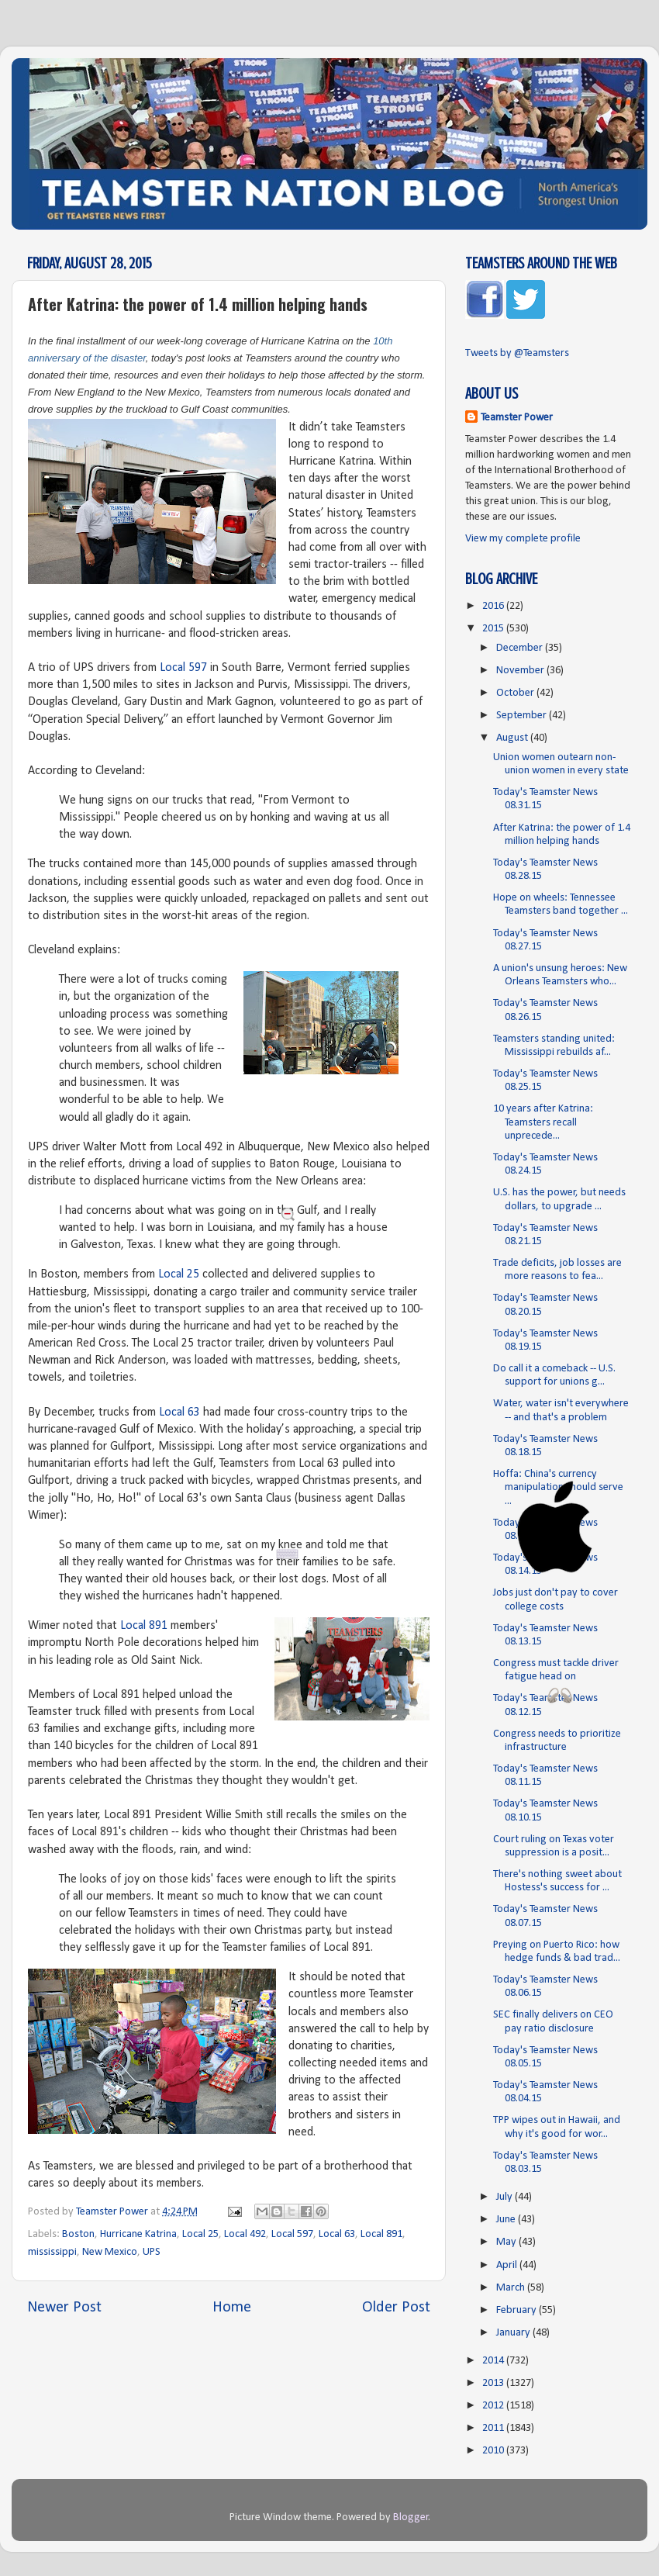 The image size is (659, 2576). What do you see at coordinates (287, 1554) in the screenshot?
I see `indicates keyboard connected or active` at bounding box center [287, 1554].